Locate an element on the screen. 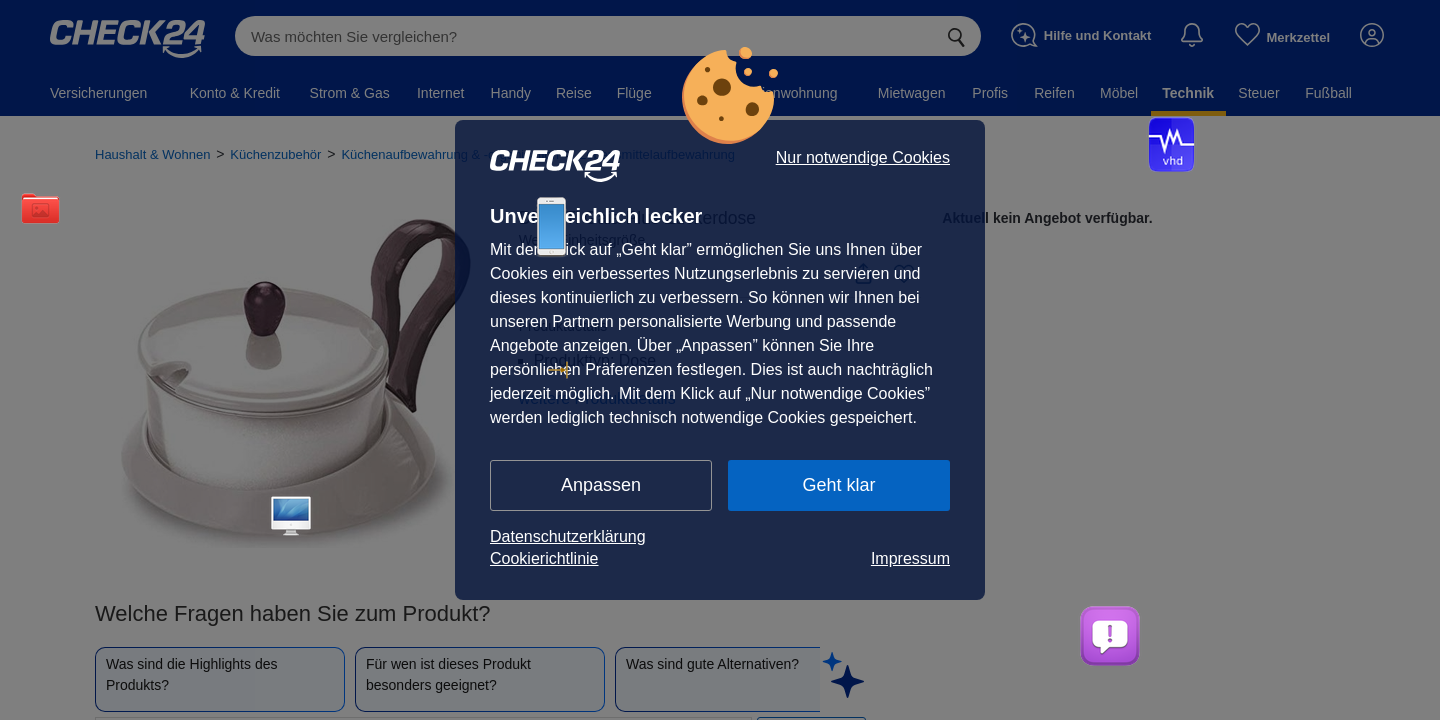  skip to the last item in a list or queue is located at coordinates (558, 370).